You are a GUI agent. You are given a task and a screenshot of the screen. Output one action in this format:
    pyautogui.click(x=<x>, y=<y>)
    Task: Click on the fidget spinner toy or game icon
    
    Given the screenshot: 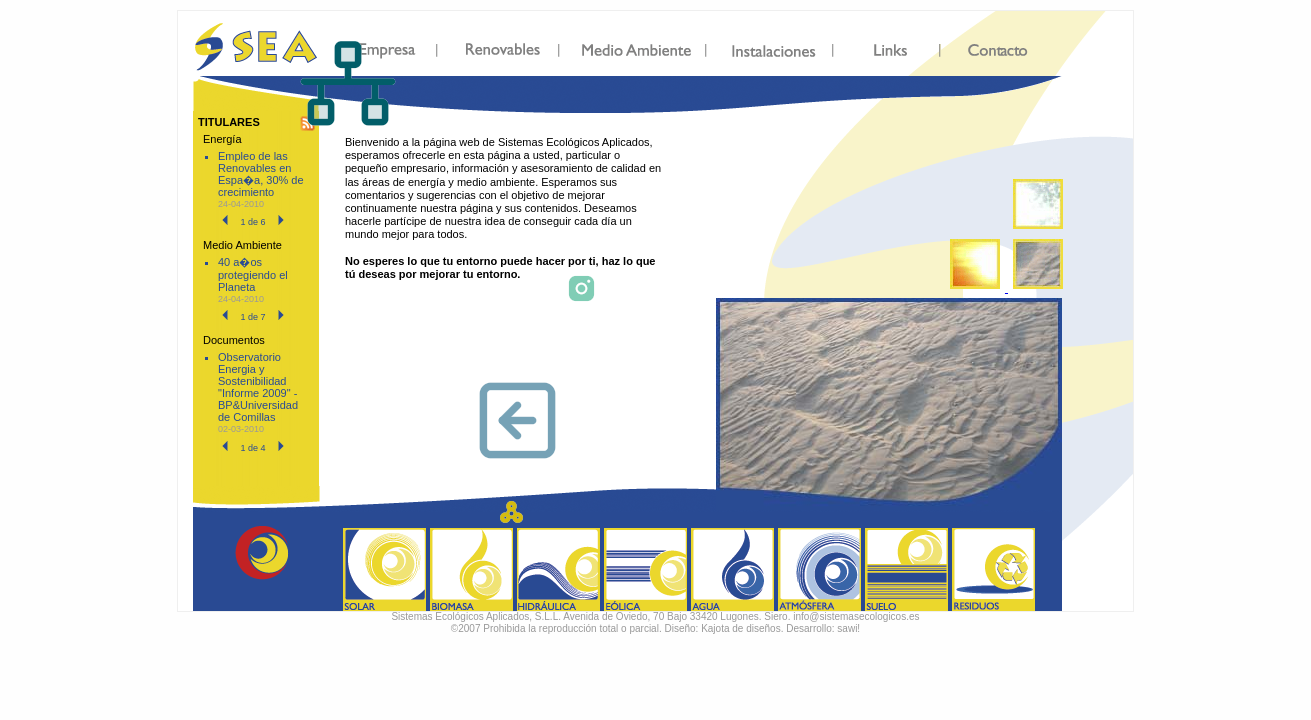 What is the action you would take?
    pyautogui.click(x=511, y=513)
    